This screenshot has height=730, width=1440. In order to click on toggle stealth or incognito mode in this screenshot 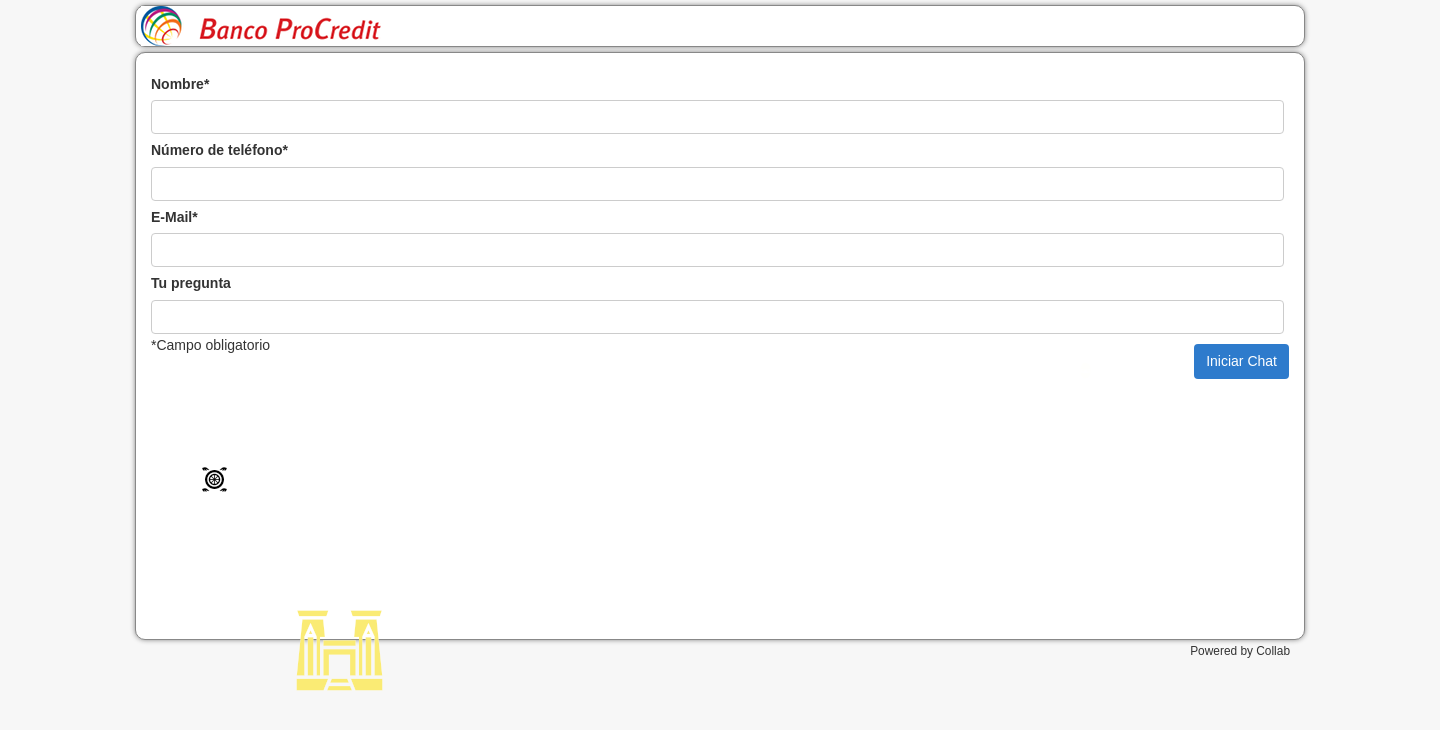, I will do `click(1085, 370)`.